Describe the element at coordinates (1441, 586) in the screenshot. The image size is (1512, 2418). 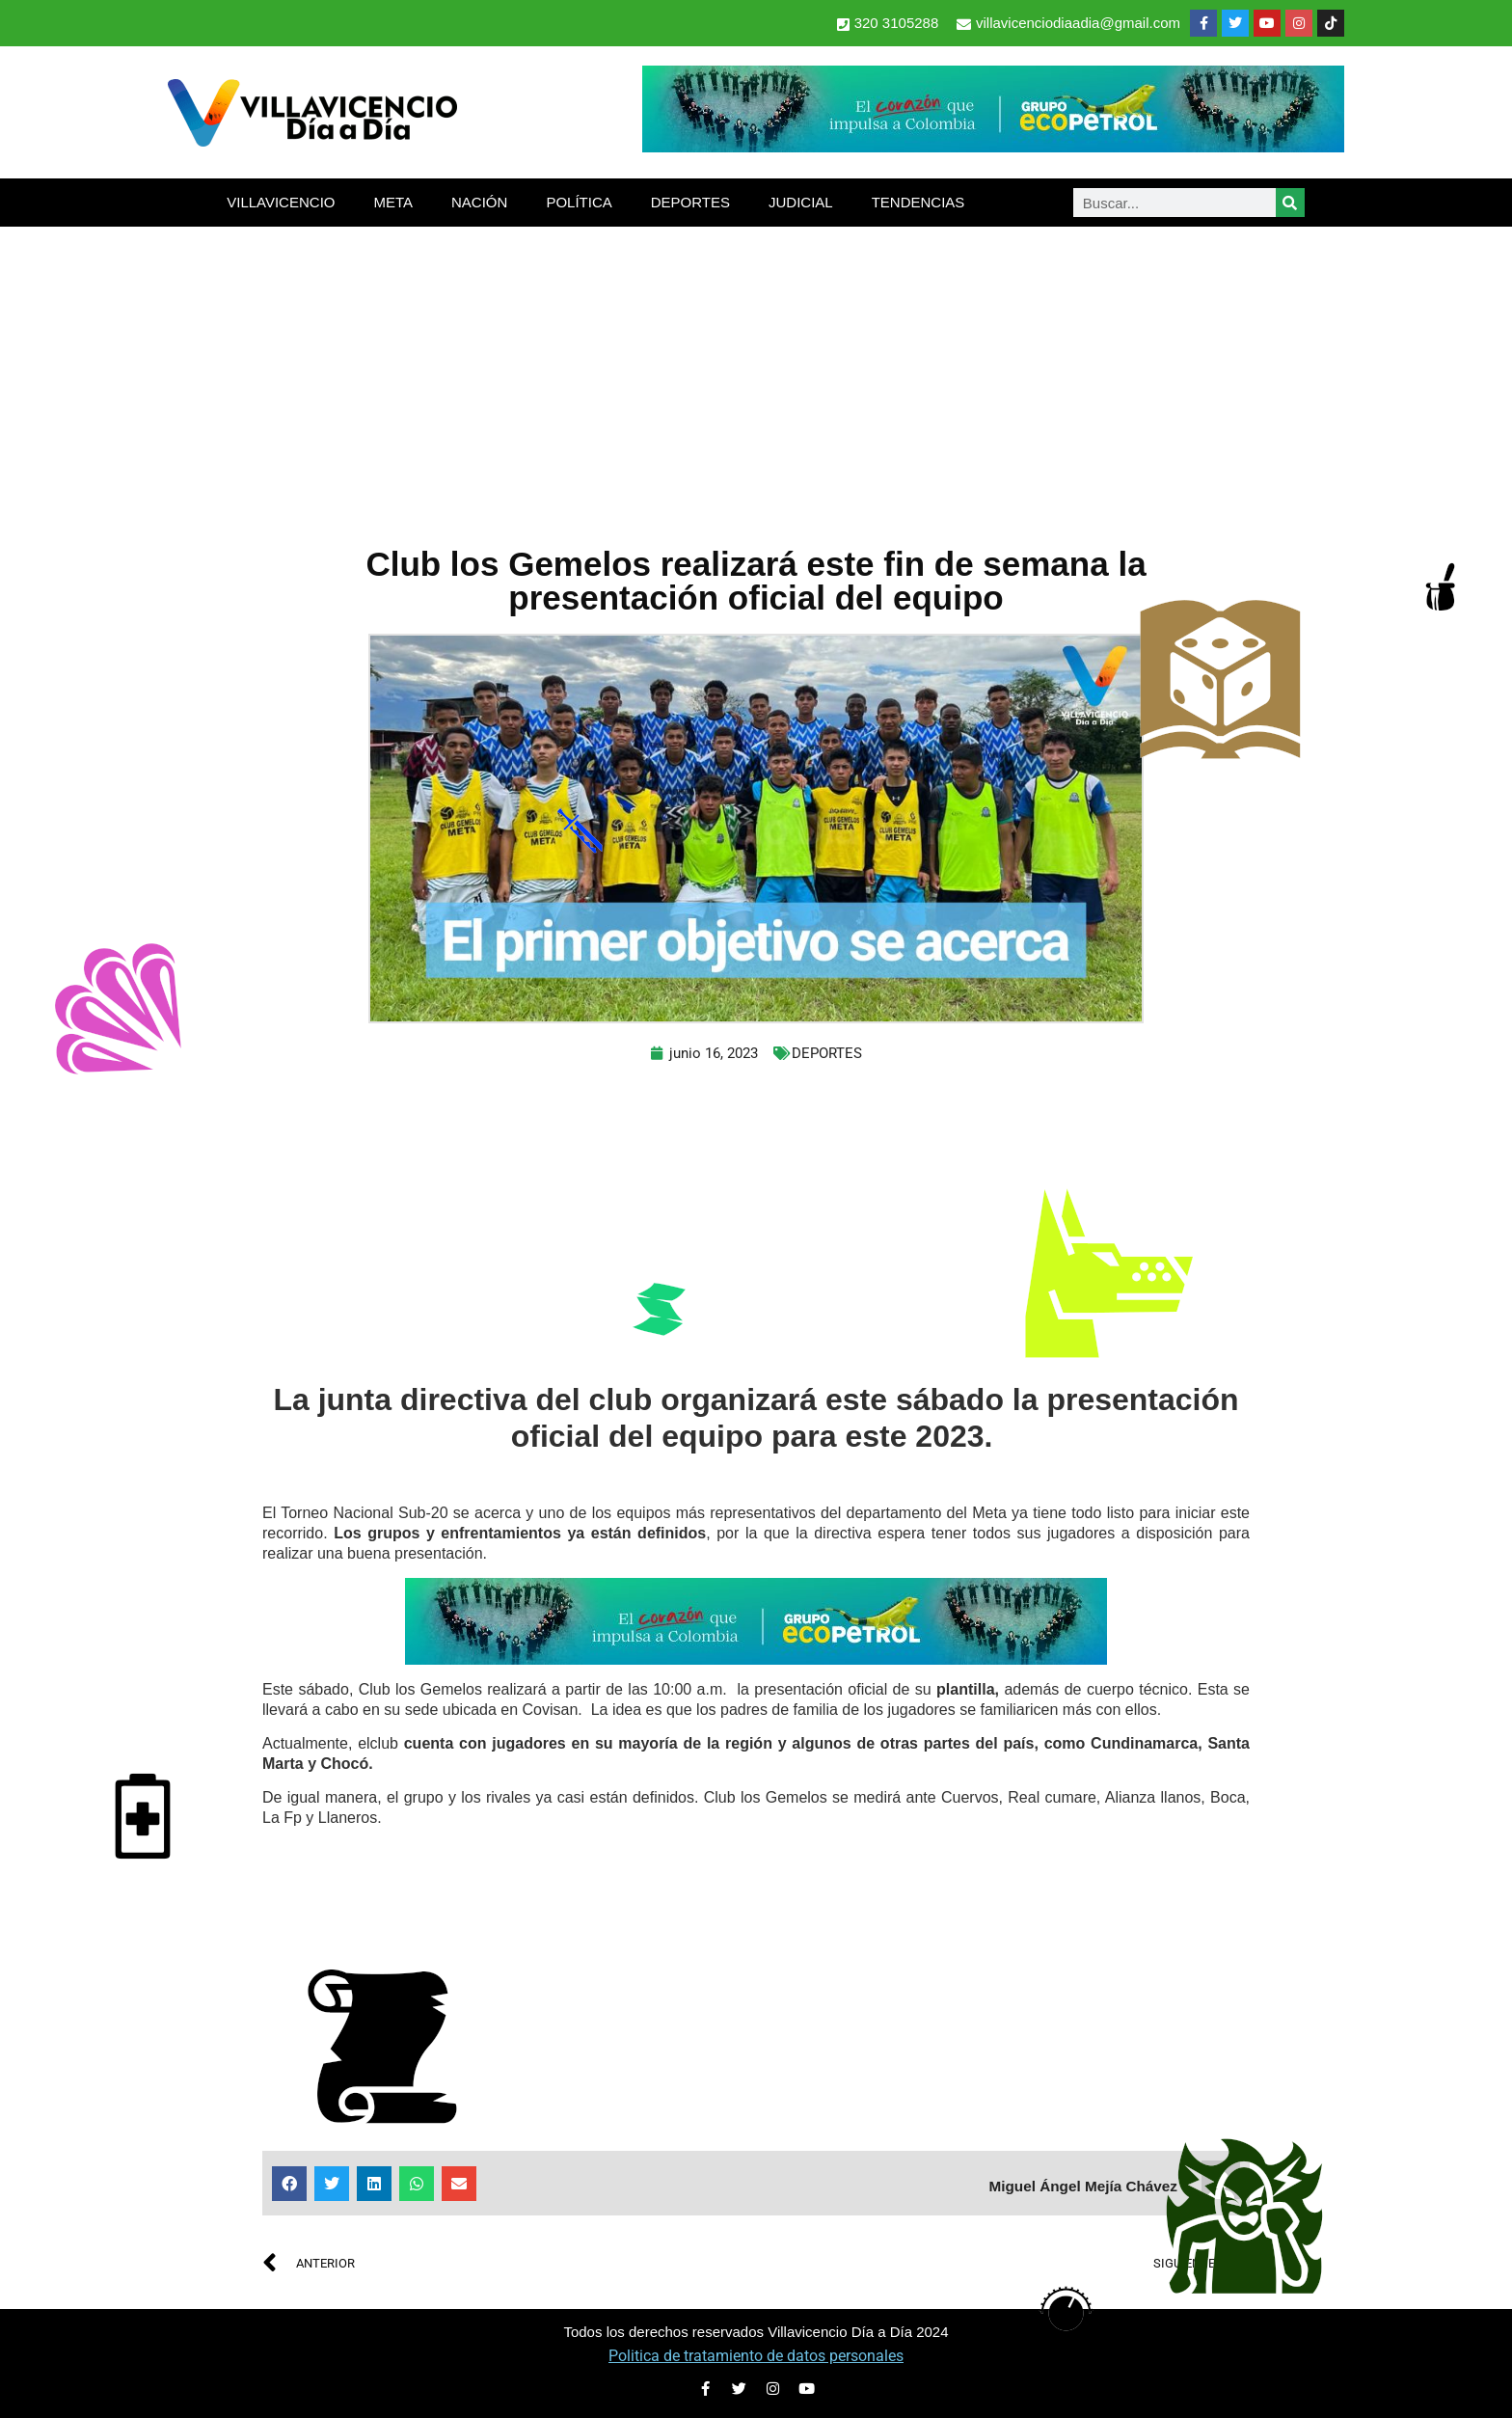
I see `access honey or sweet reward items` at that location.